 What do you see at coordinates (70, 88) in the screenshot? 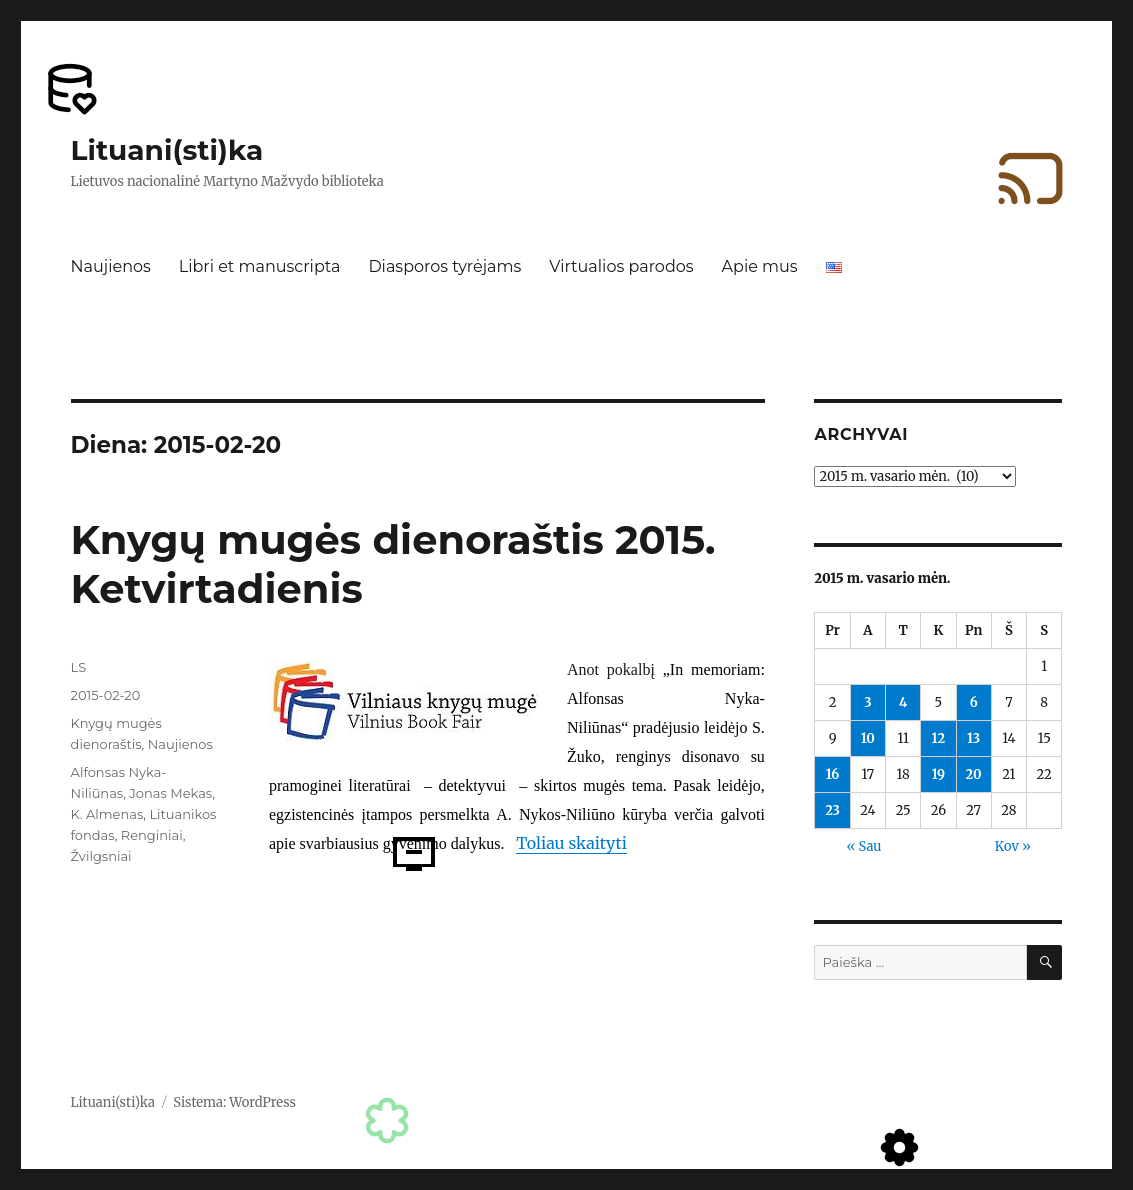
I see `add database to favorites` at bounding box center [70, 88].